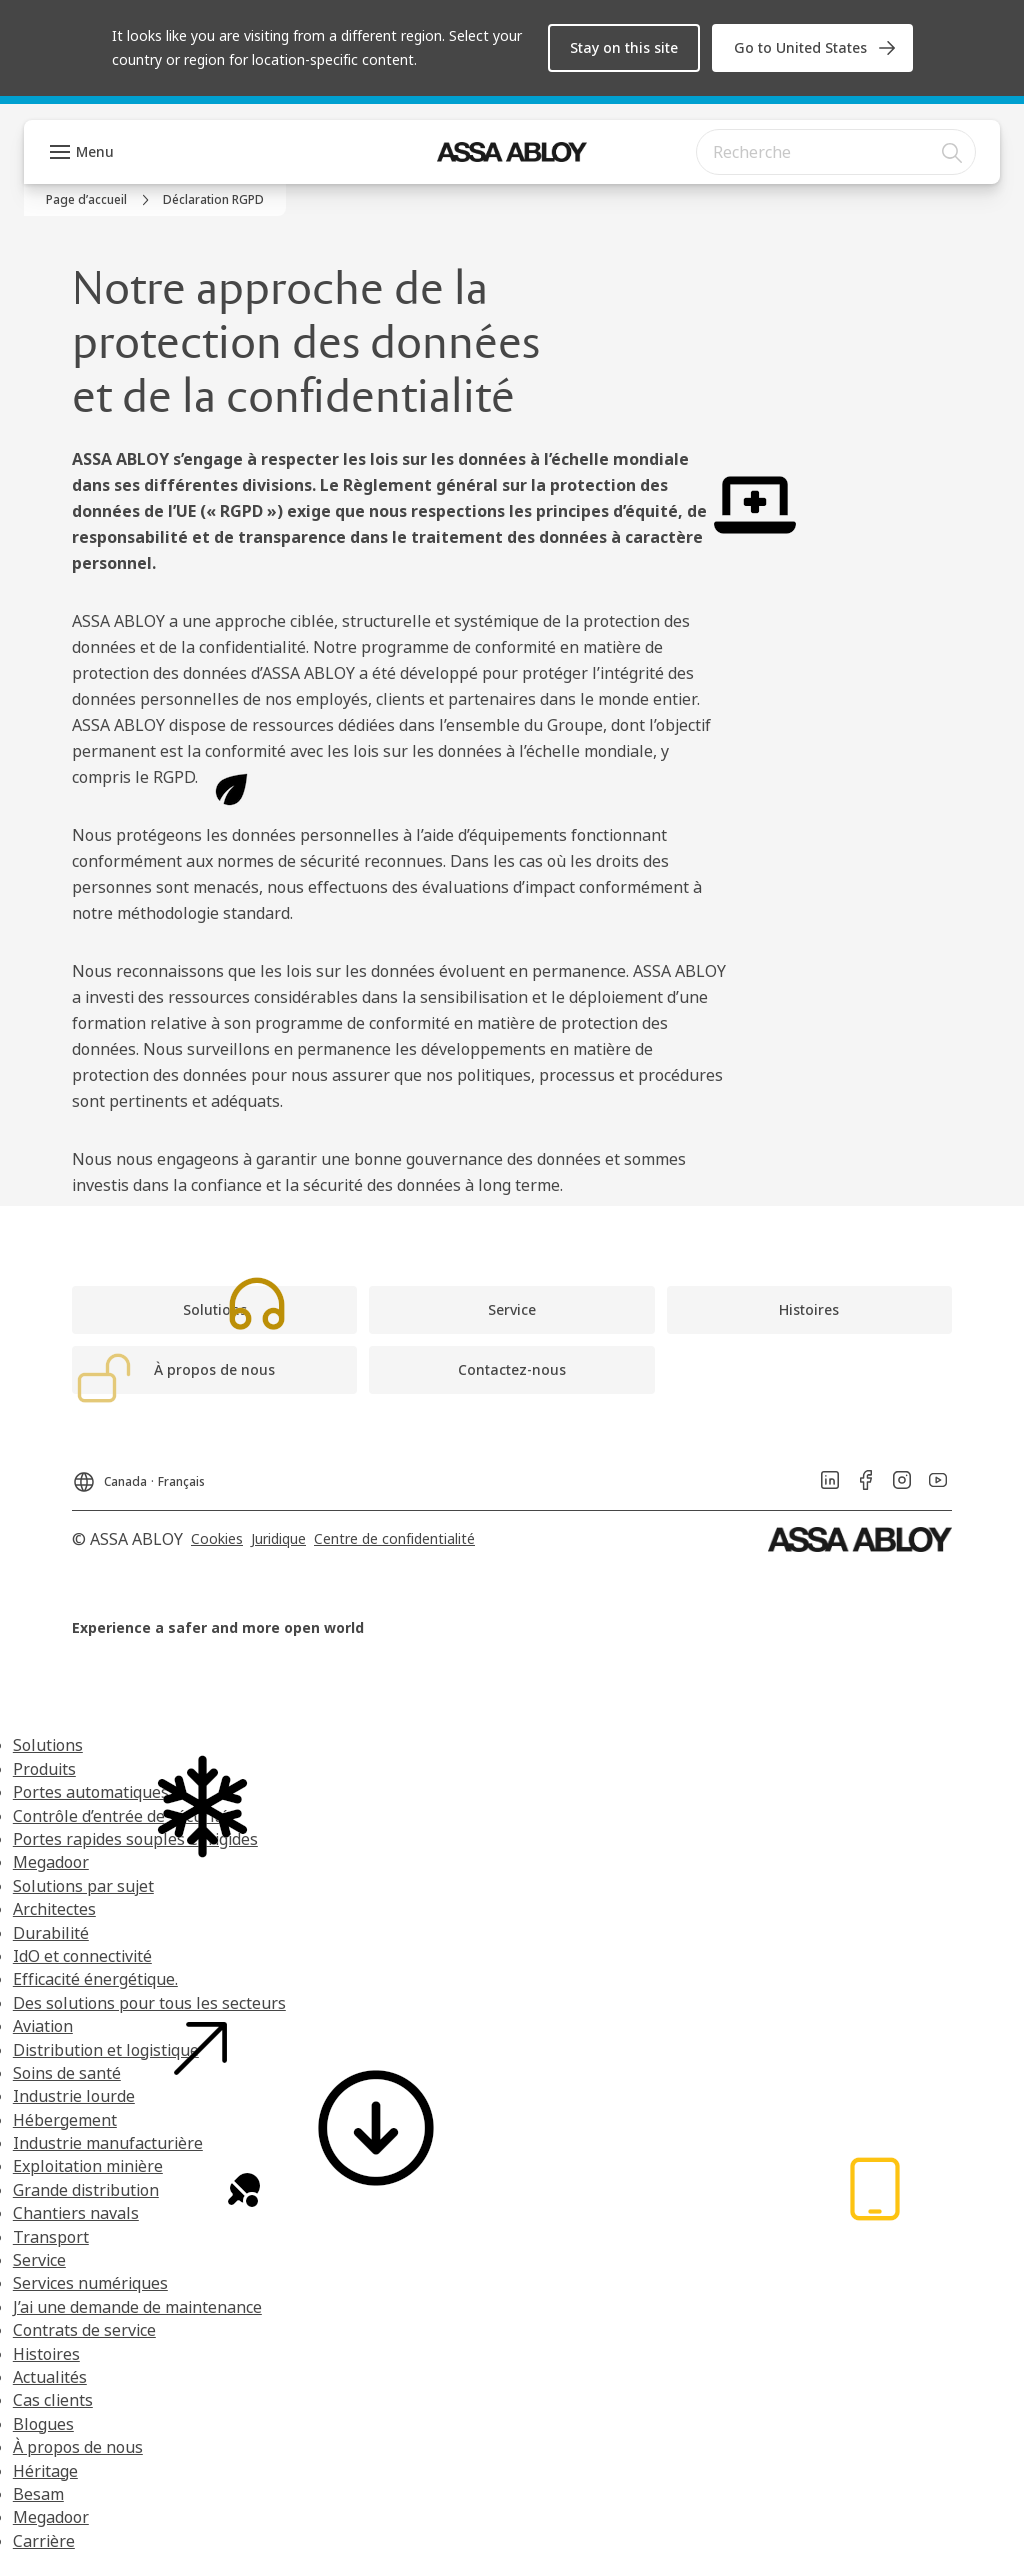 This screenshot has height=2566, width=1024. Describe the element at coordinates (104, 1378) in the screenshot. I see `unlocked or unsecured state` at that location.